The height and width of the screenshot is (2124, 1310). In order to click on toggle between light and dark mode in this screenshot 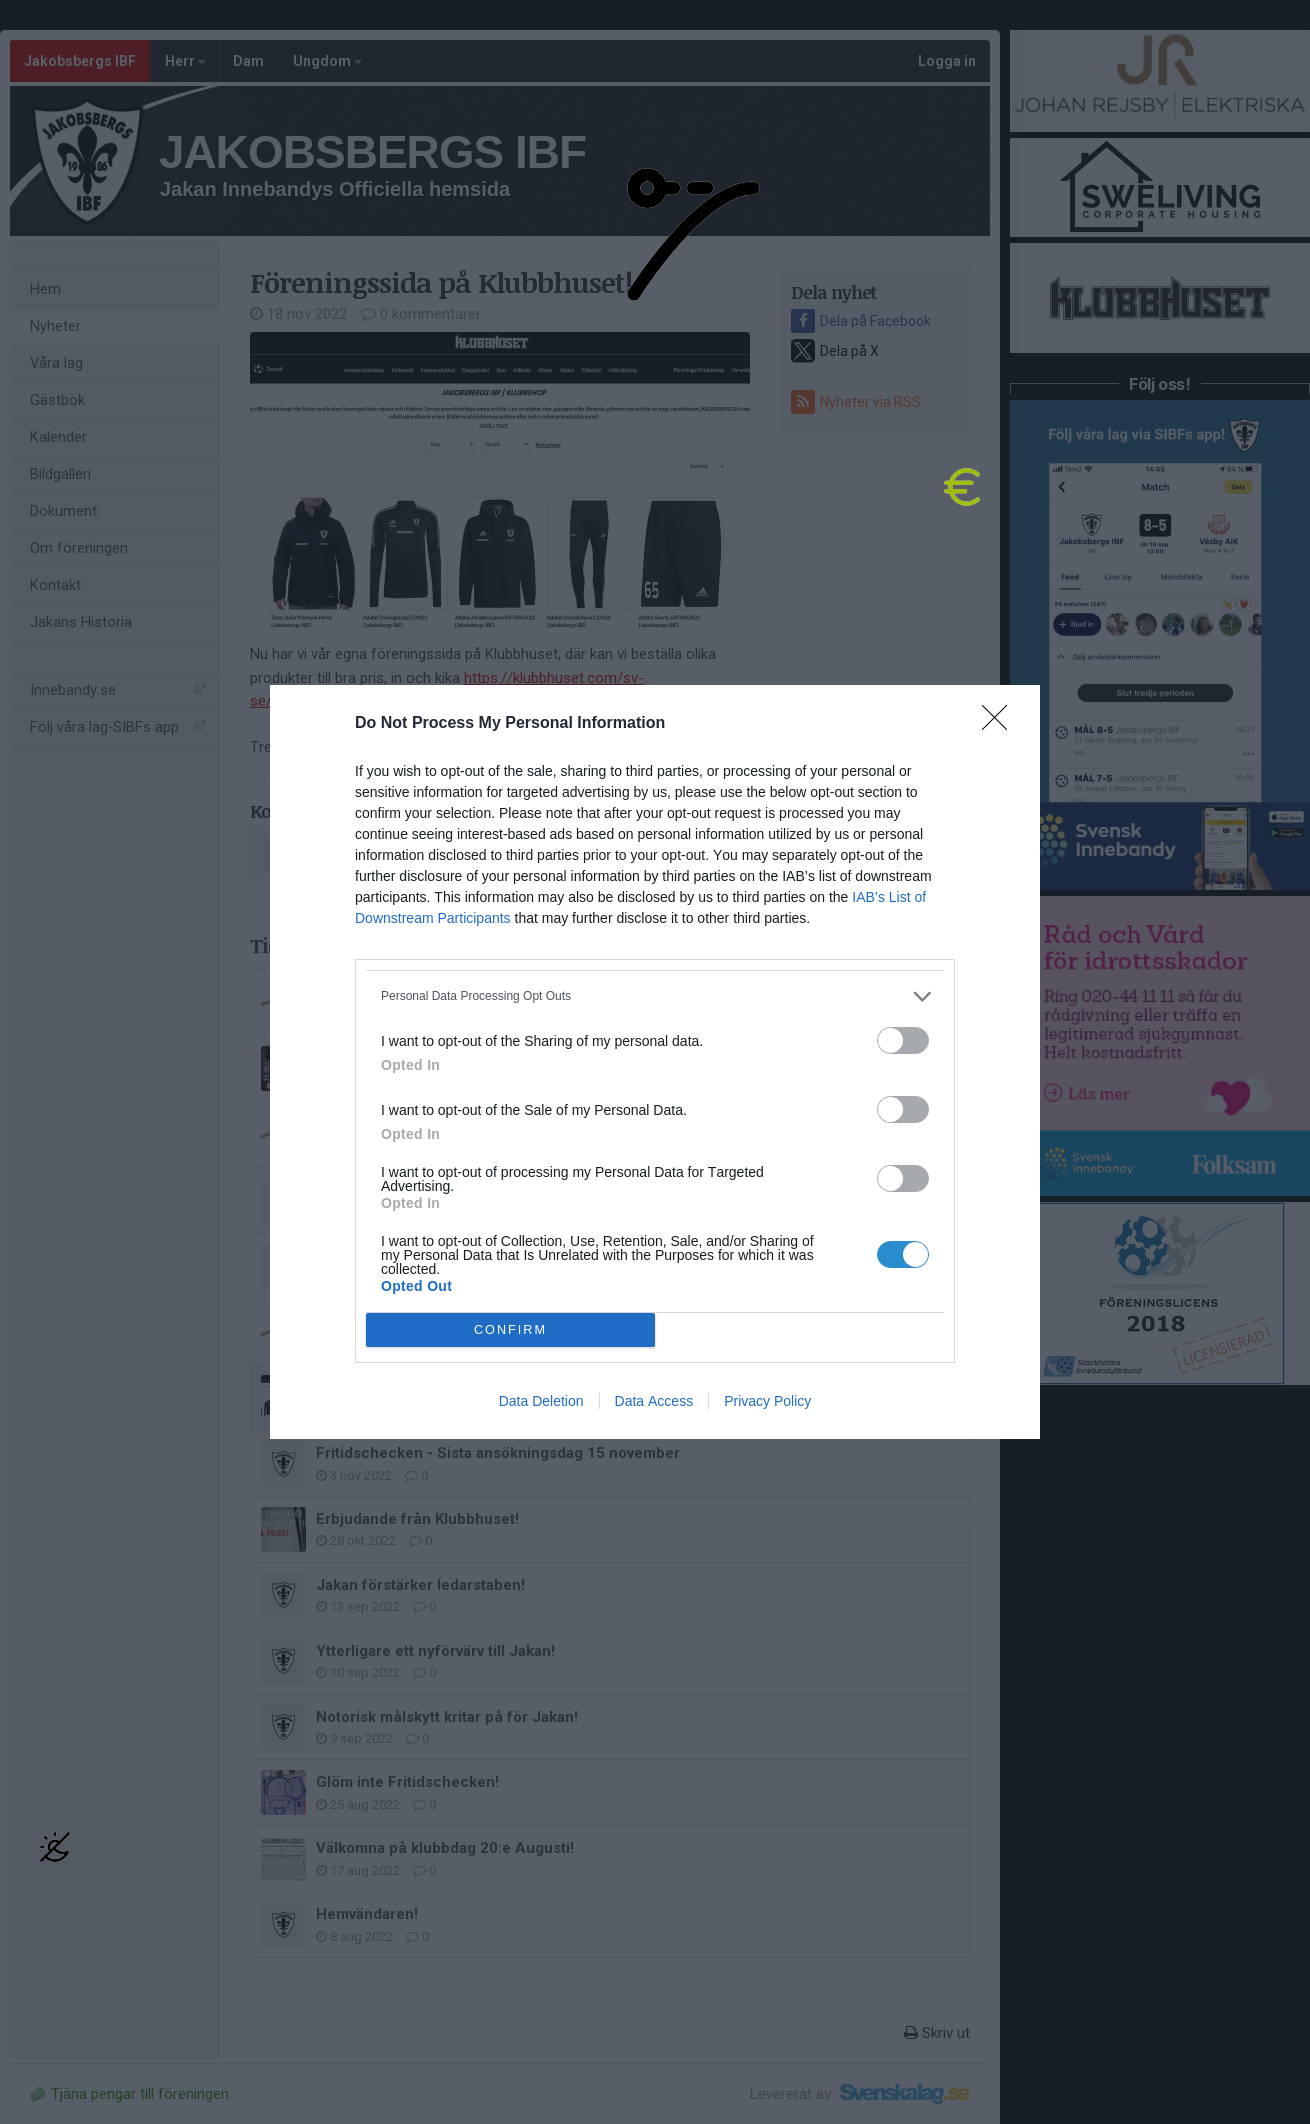, I will do `click(55, 1847)`.